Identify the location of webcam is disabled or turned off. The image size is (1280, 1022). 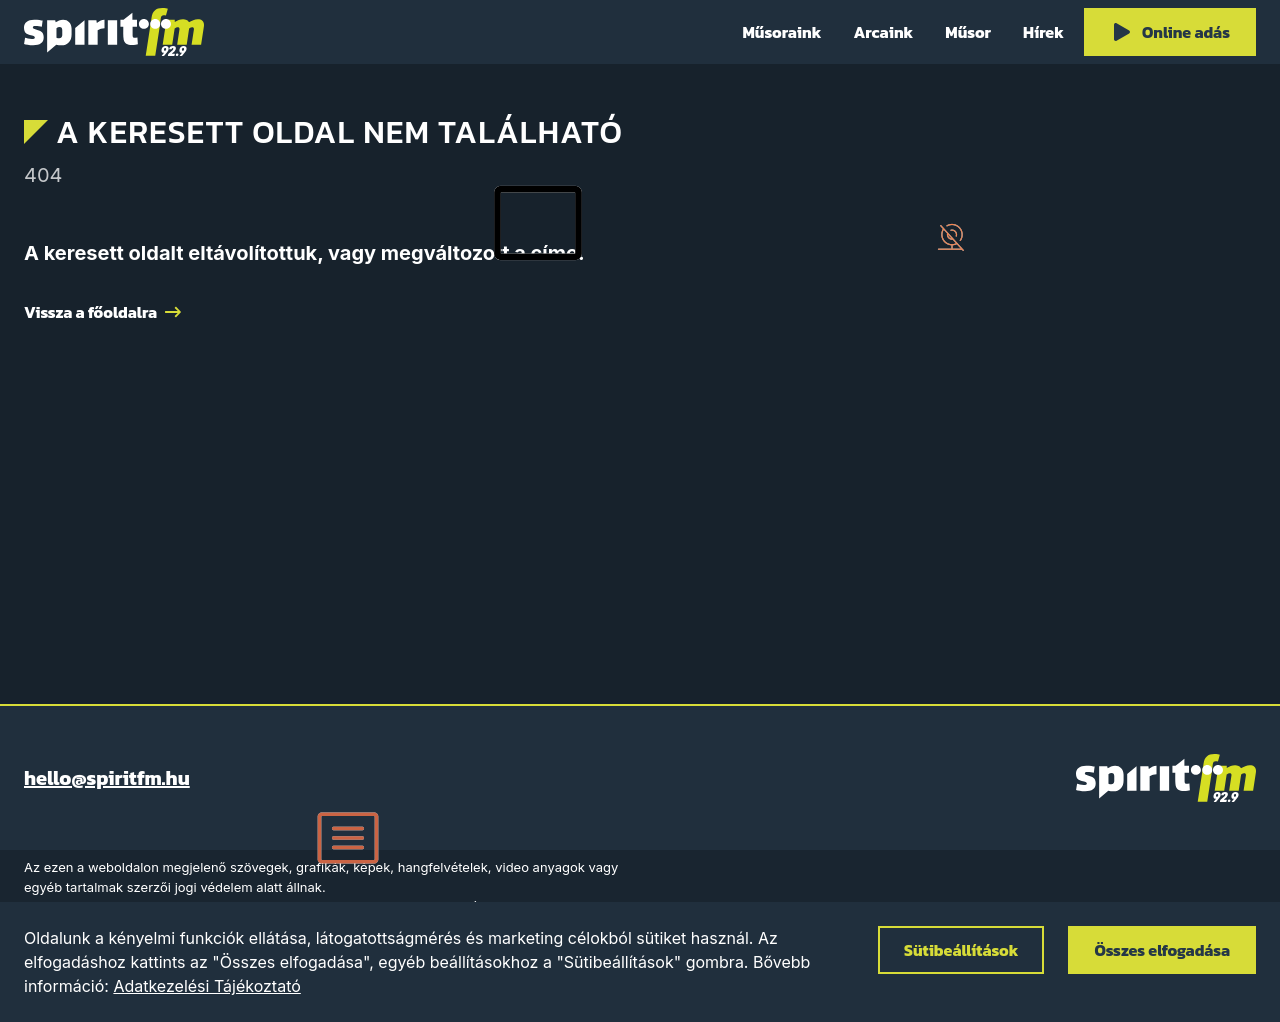
(952, 238).